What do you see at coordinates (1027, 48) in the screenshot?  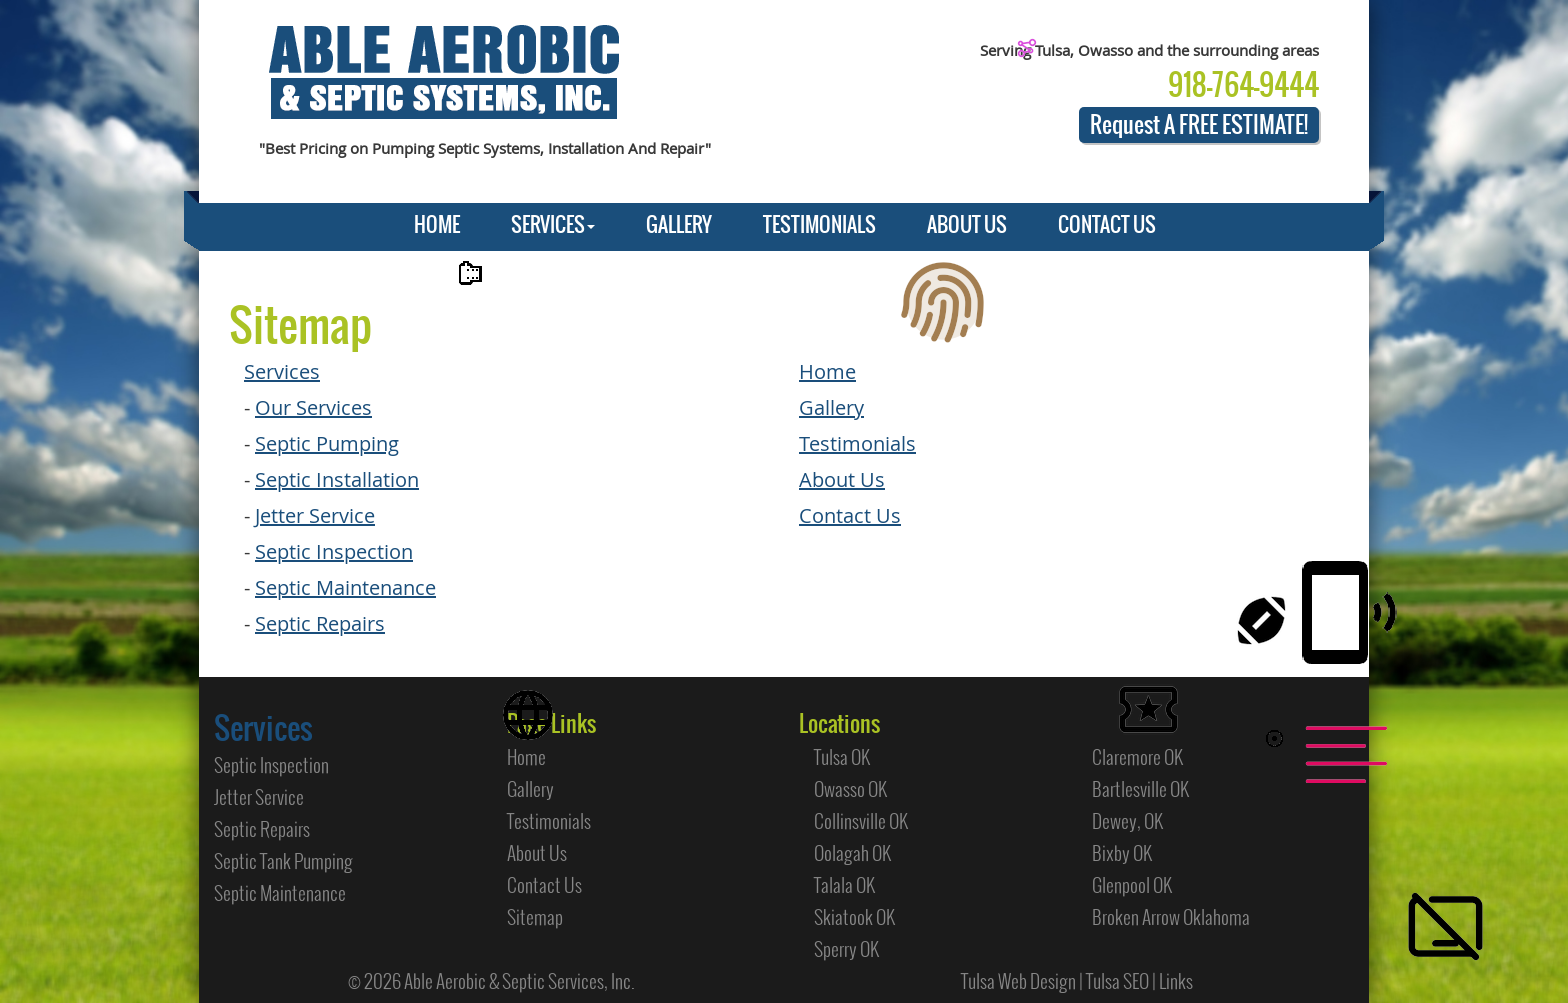 I see `view data point connections or relationships` at bounding box center [1027, 48].